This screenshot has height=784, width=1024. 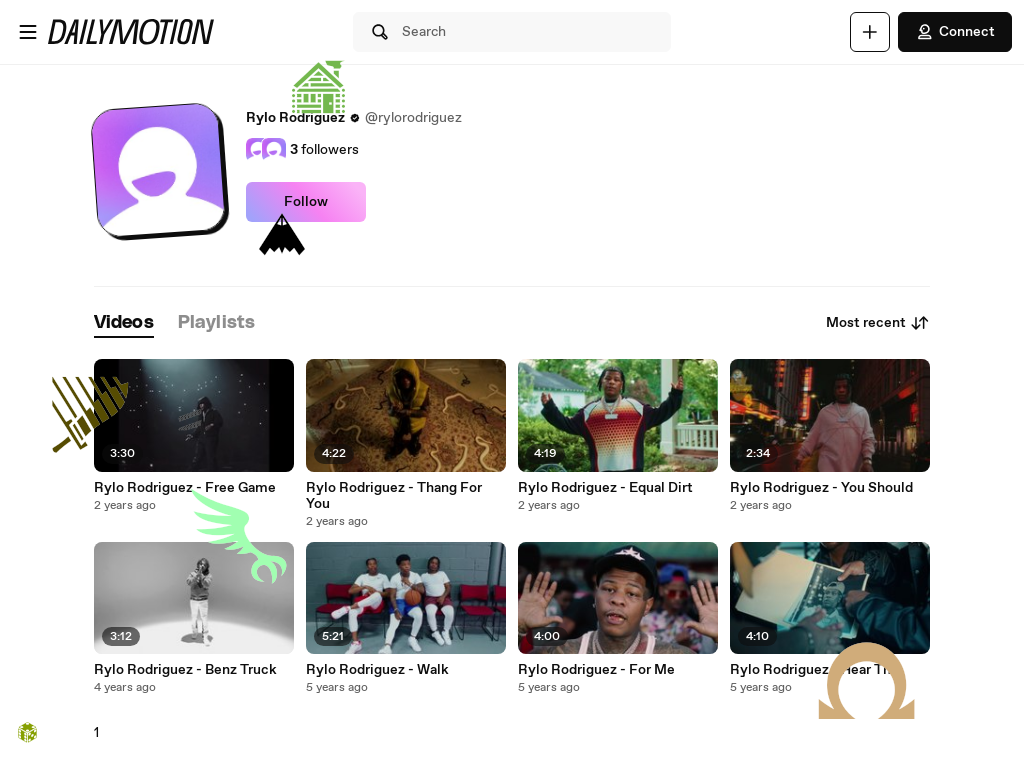 I want to click on indicates off-road or vehicle trail mode, so click(x=190, y=419).